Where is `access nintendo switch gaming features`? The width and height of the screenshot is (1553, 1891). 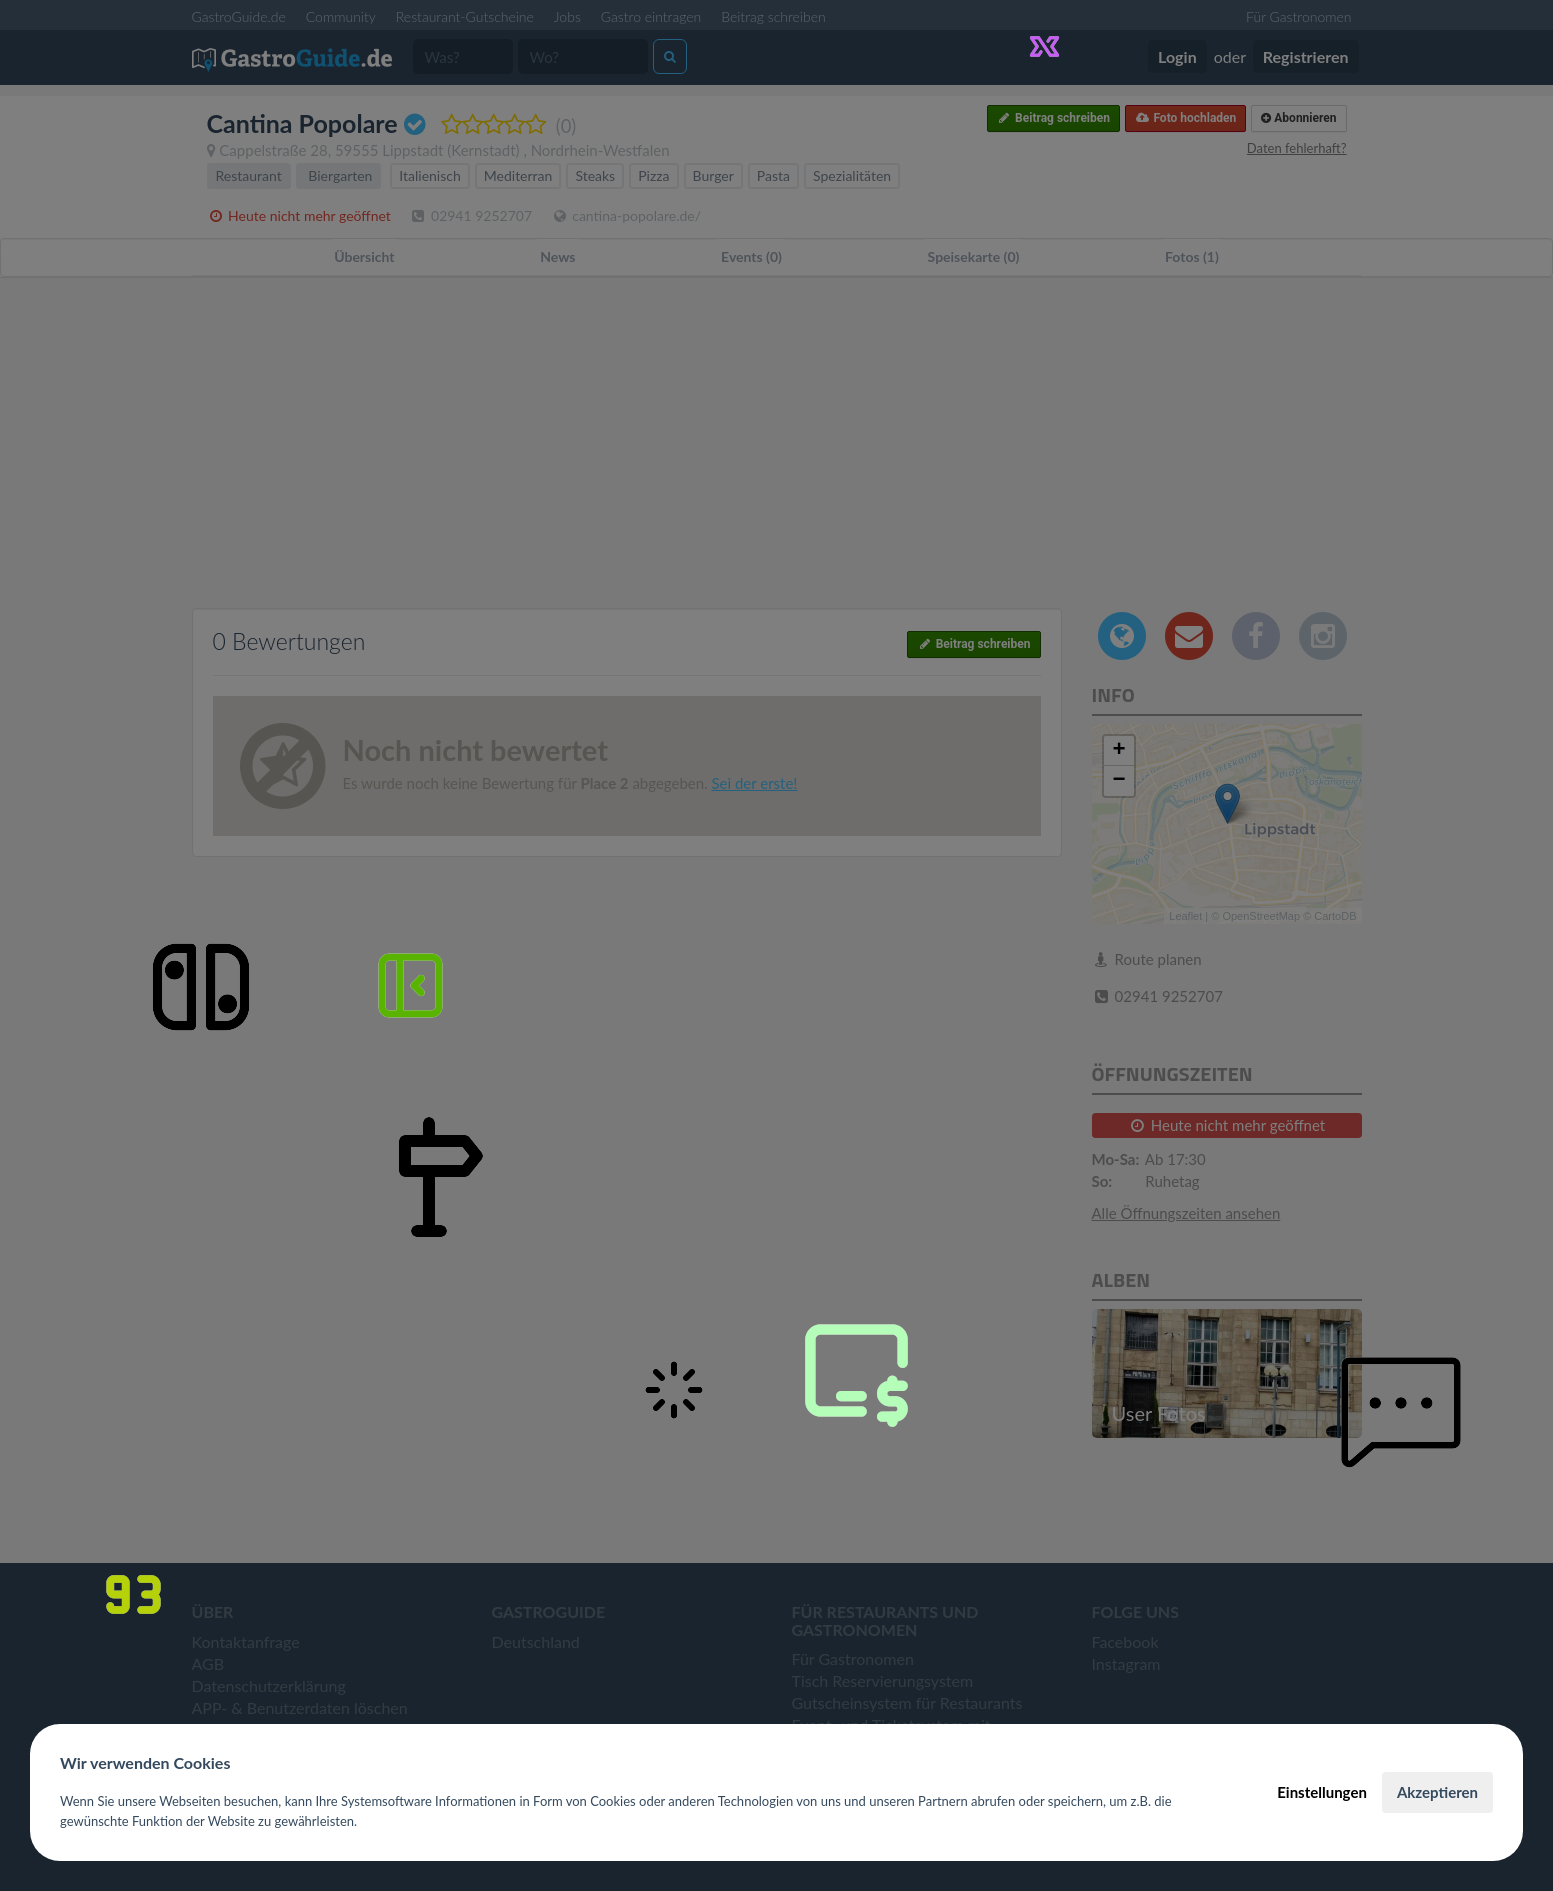 access nintendo switch gaming features is located at coordinates (201, 987).